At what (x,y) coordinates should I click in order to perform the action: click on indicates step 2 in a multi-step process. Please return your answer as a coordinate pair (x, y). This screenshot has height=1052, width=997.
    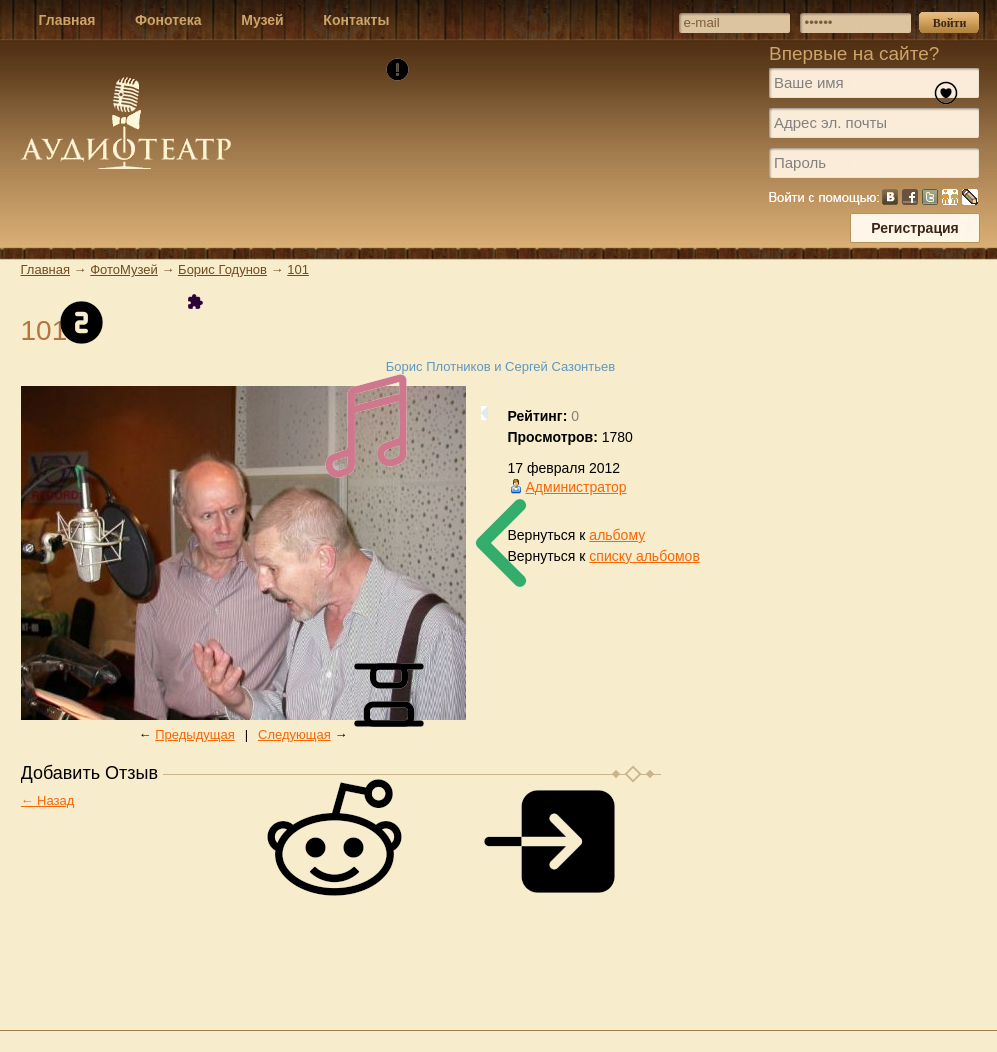
    Looking at the image, I should click on (81, 322).